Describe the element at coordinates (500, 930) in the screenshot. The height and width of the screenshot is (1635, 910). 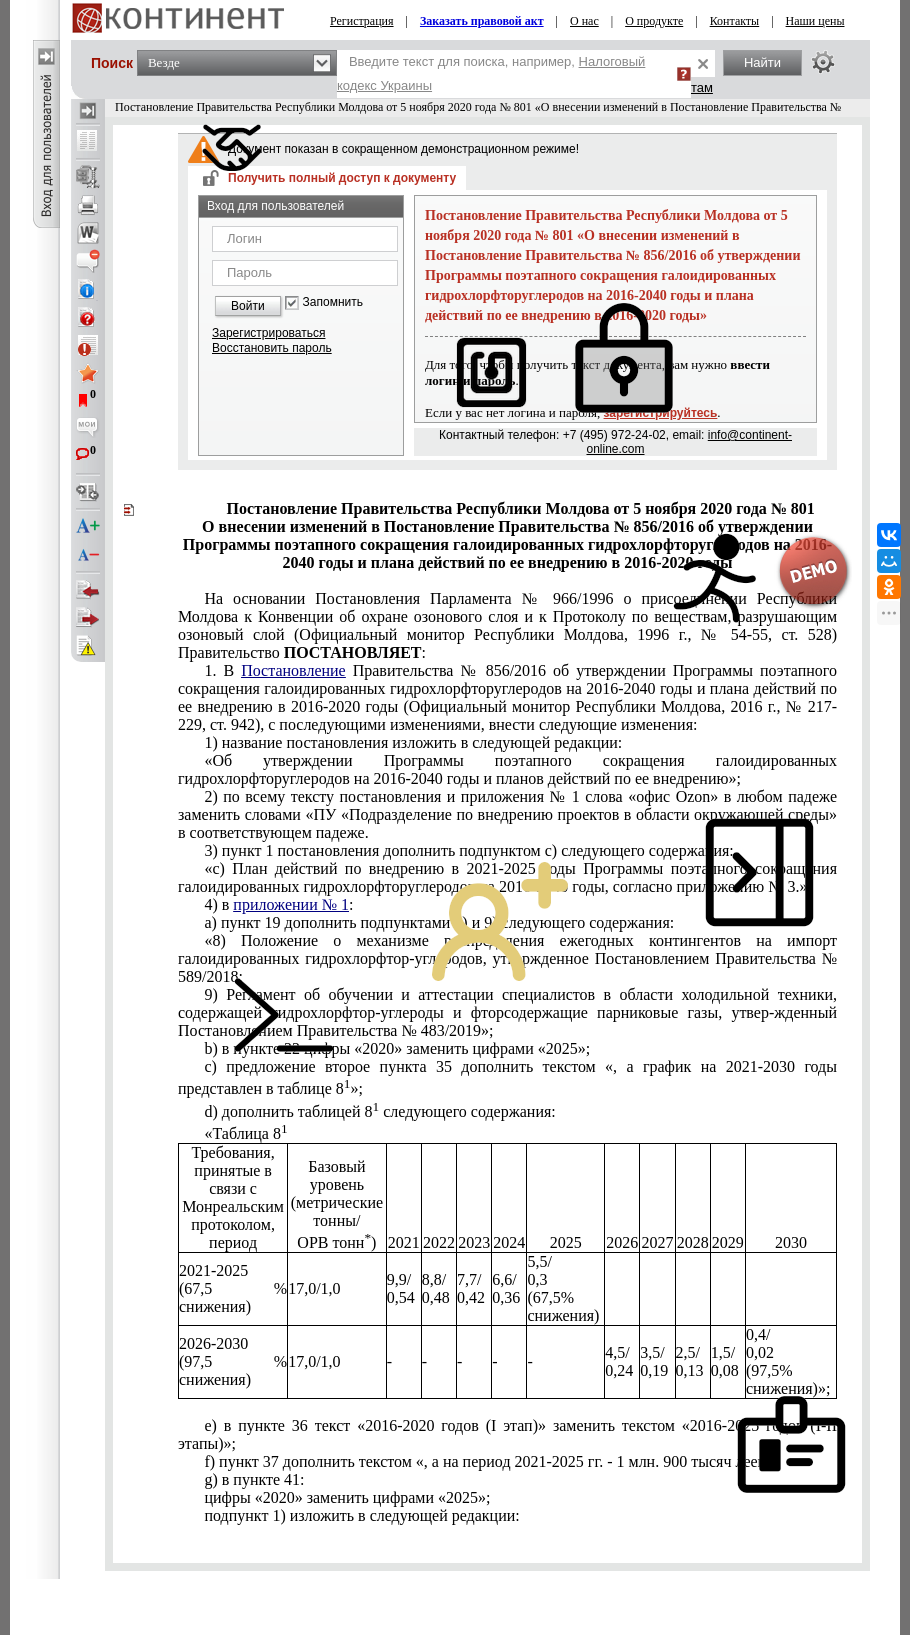
I see `add a new contact or friend` at that location.